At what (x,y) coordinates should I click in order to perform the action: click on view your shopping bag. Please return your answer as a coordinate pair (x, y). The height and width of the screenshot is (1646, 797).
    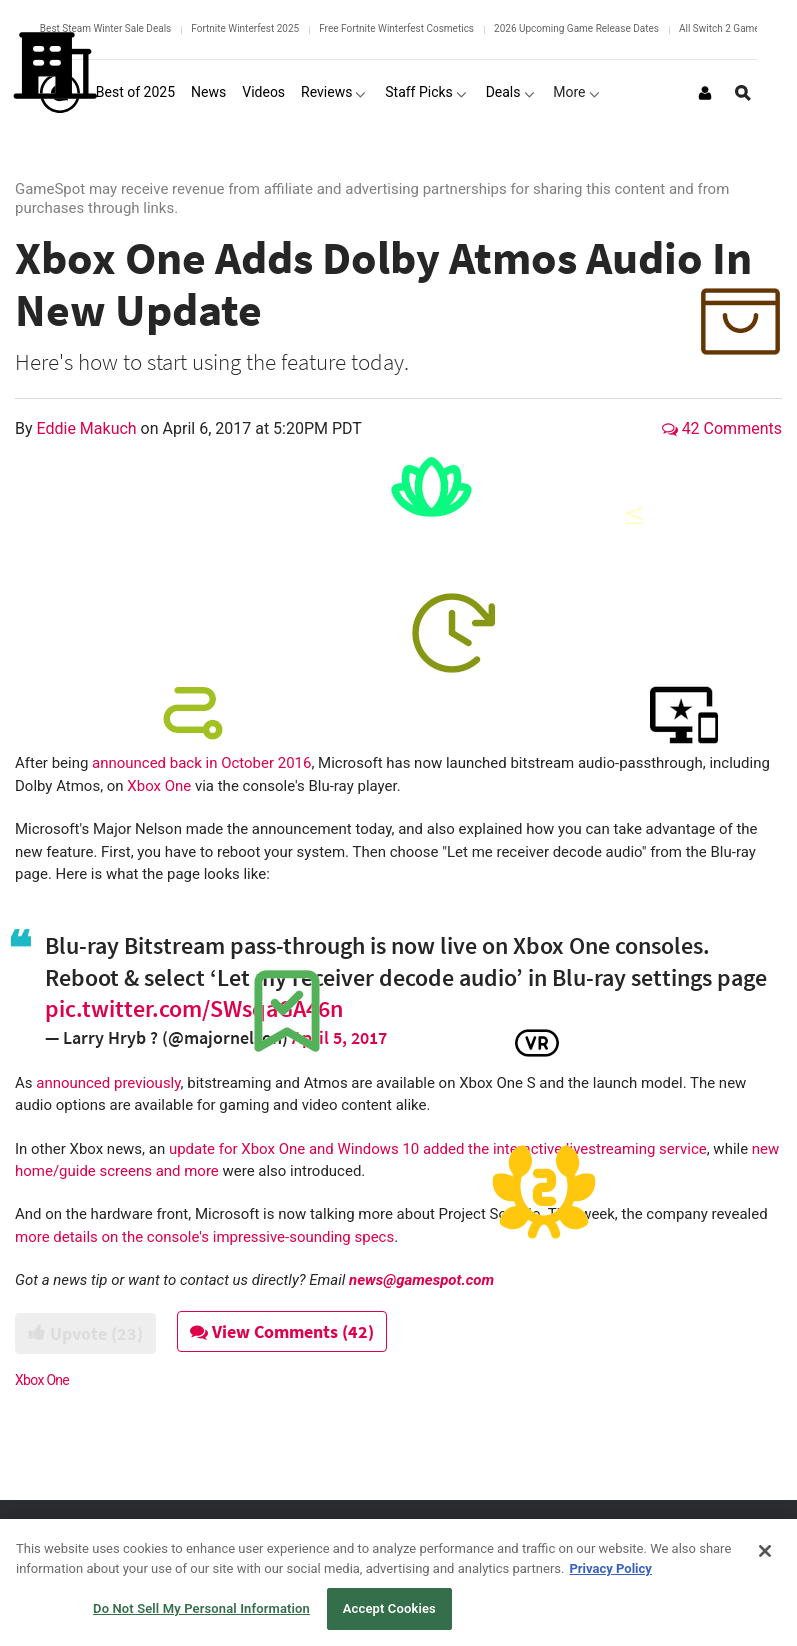
    Looking at the image, I should click on (740, 321).